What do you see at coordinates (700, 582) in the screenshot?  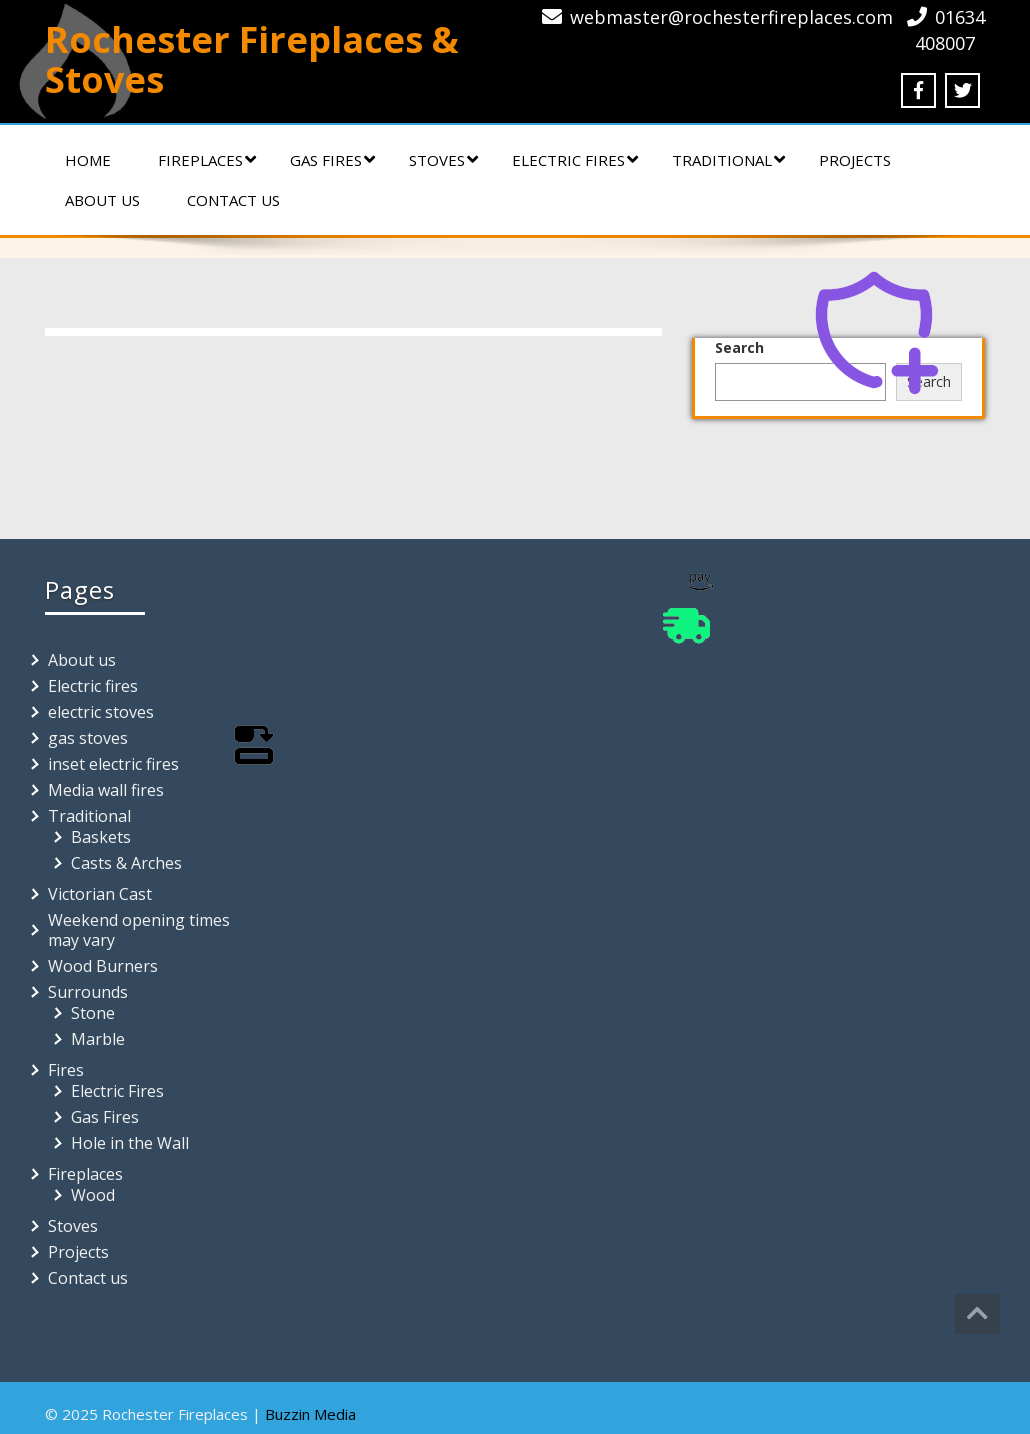 I see `pay with amazon pay` at bounding box center [700, 582].